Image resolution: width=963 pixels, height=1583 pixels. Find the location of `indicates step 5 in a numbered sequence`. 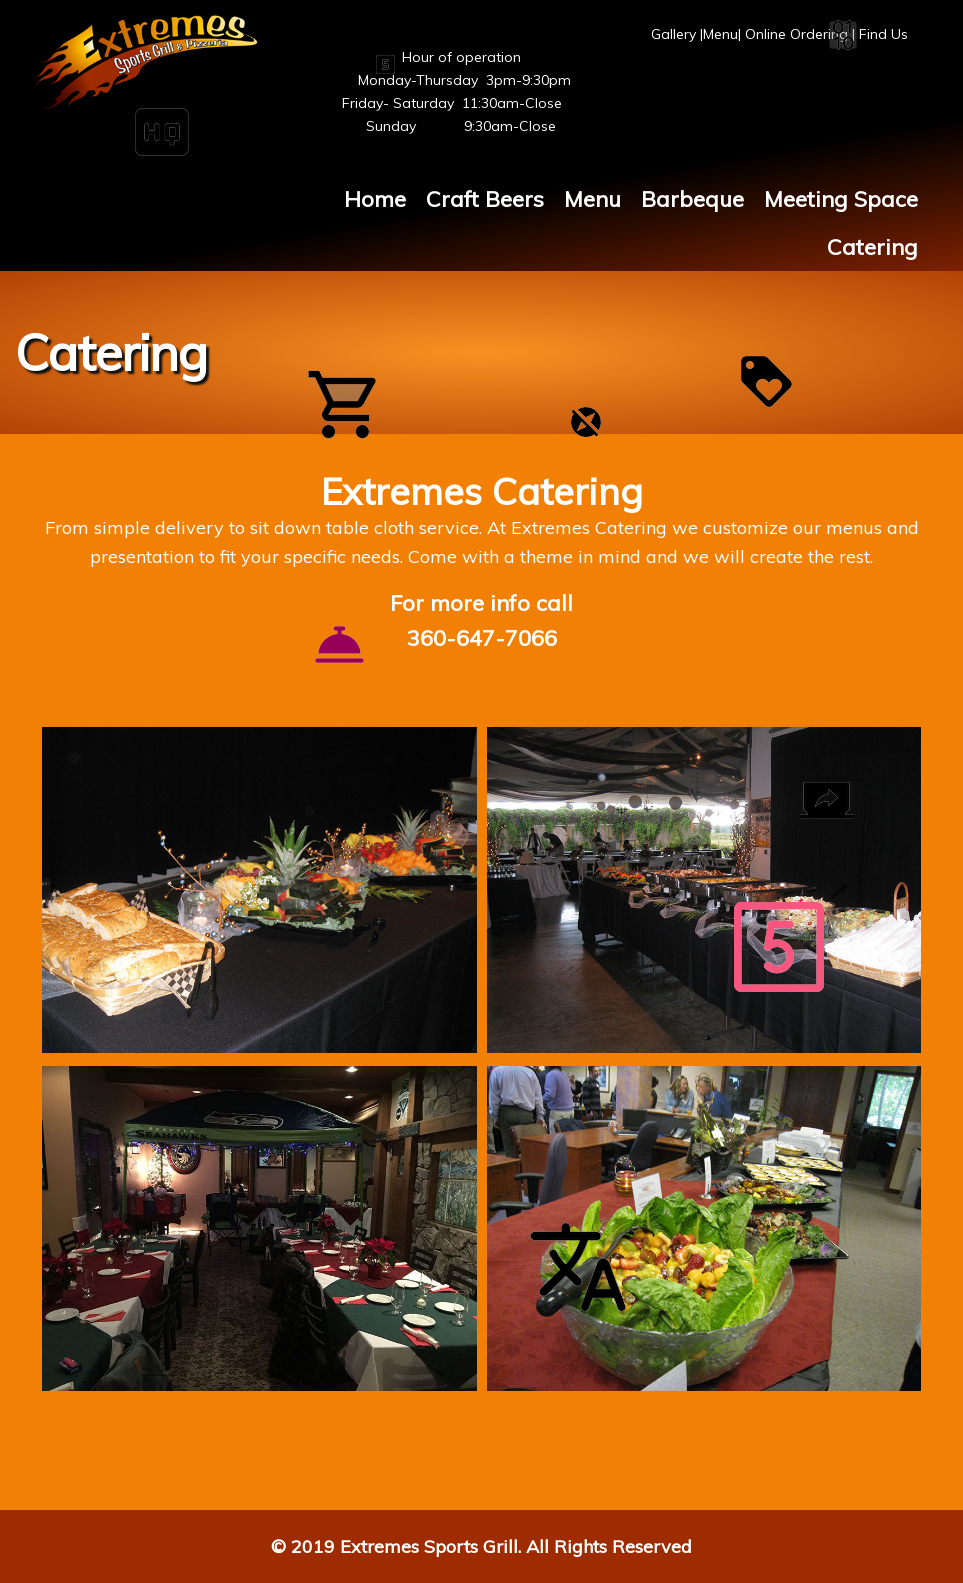

indicates step 5 in a numbered sequence is located at coordinates (779, 947).